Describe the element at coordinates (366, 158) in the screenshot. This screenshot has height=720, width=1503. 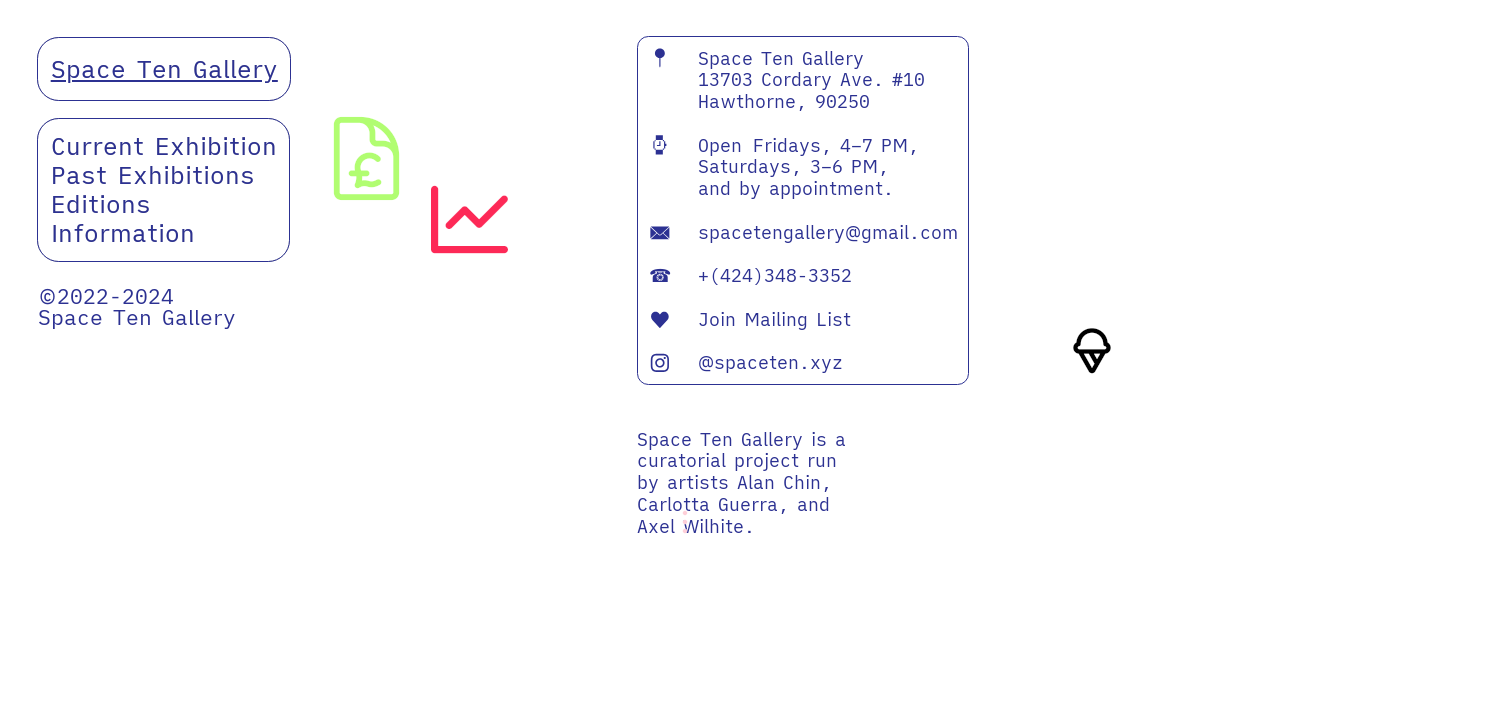
I see `view financial document in pounds` at that location.